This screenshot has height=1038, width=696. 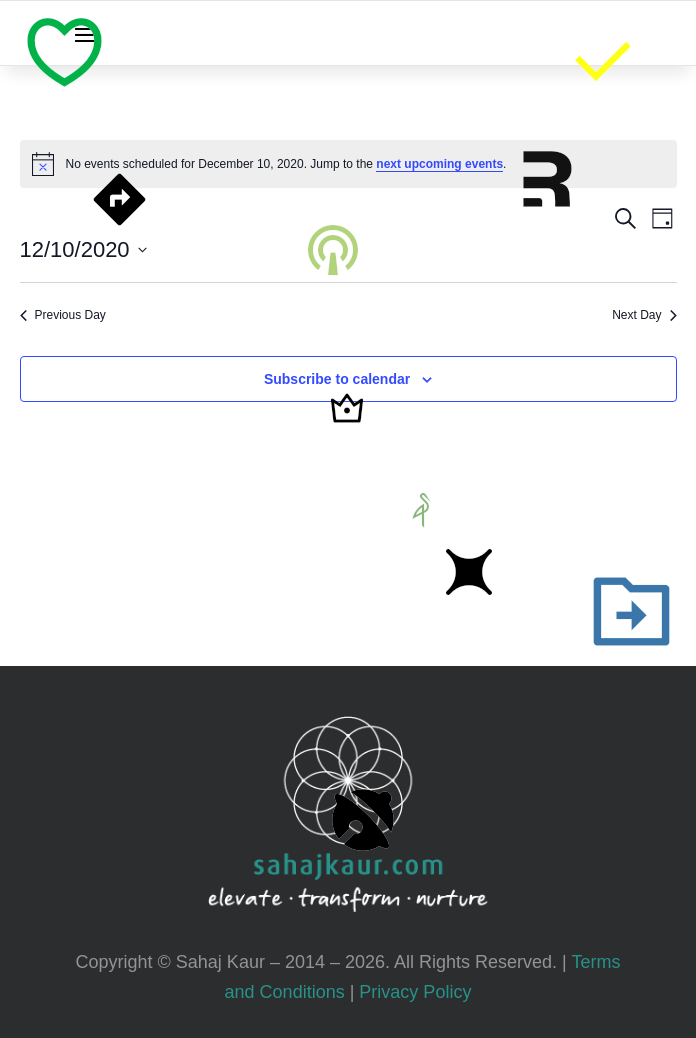 I want to click on add to favorites, so click(x=64, y=51).